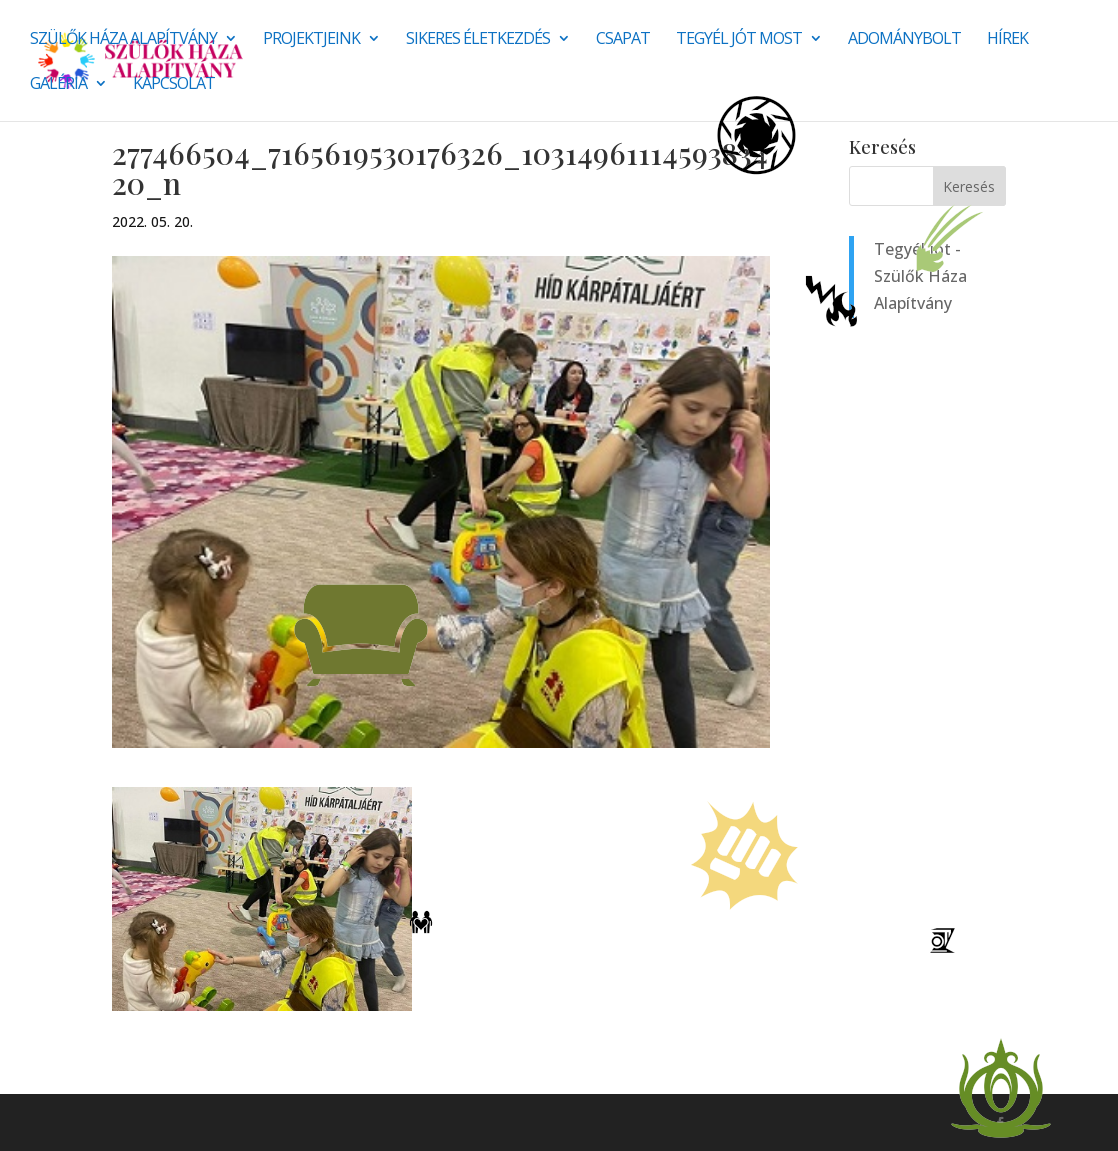 The image size is (1118, 1151). Describe the element at coordinates (942, 940) in the screenshot. I see `abstract game element or power-up` at that location.